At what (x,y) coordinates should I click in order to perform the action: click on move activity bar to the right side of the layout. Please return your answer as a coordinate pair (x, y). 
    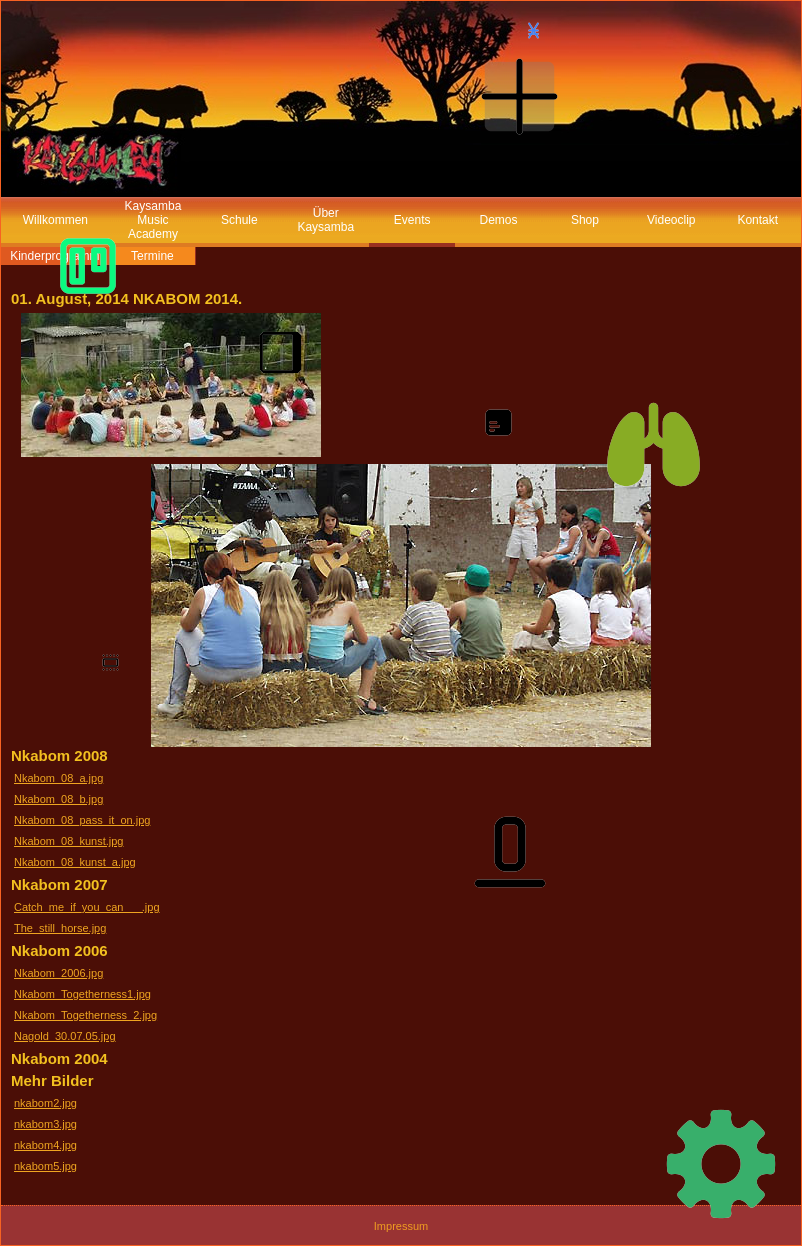
    Looking at the image, I should click on (280, 352).